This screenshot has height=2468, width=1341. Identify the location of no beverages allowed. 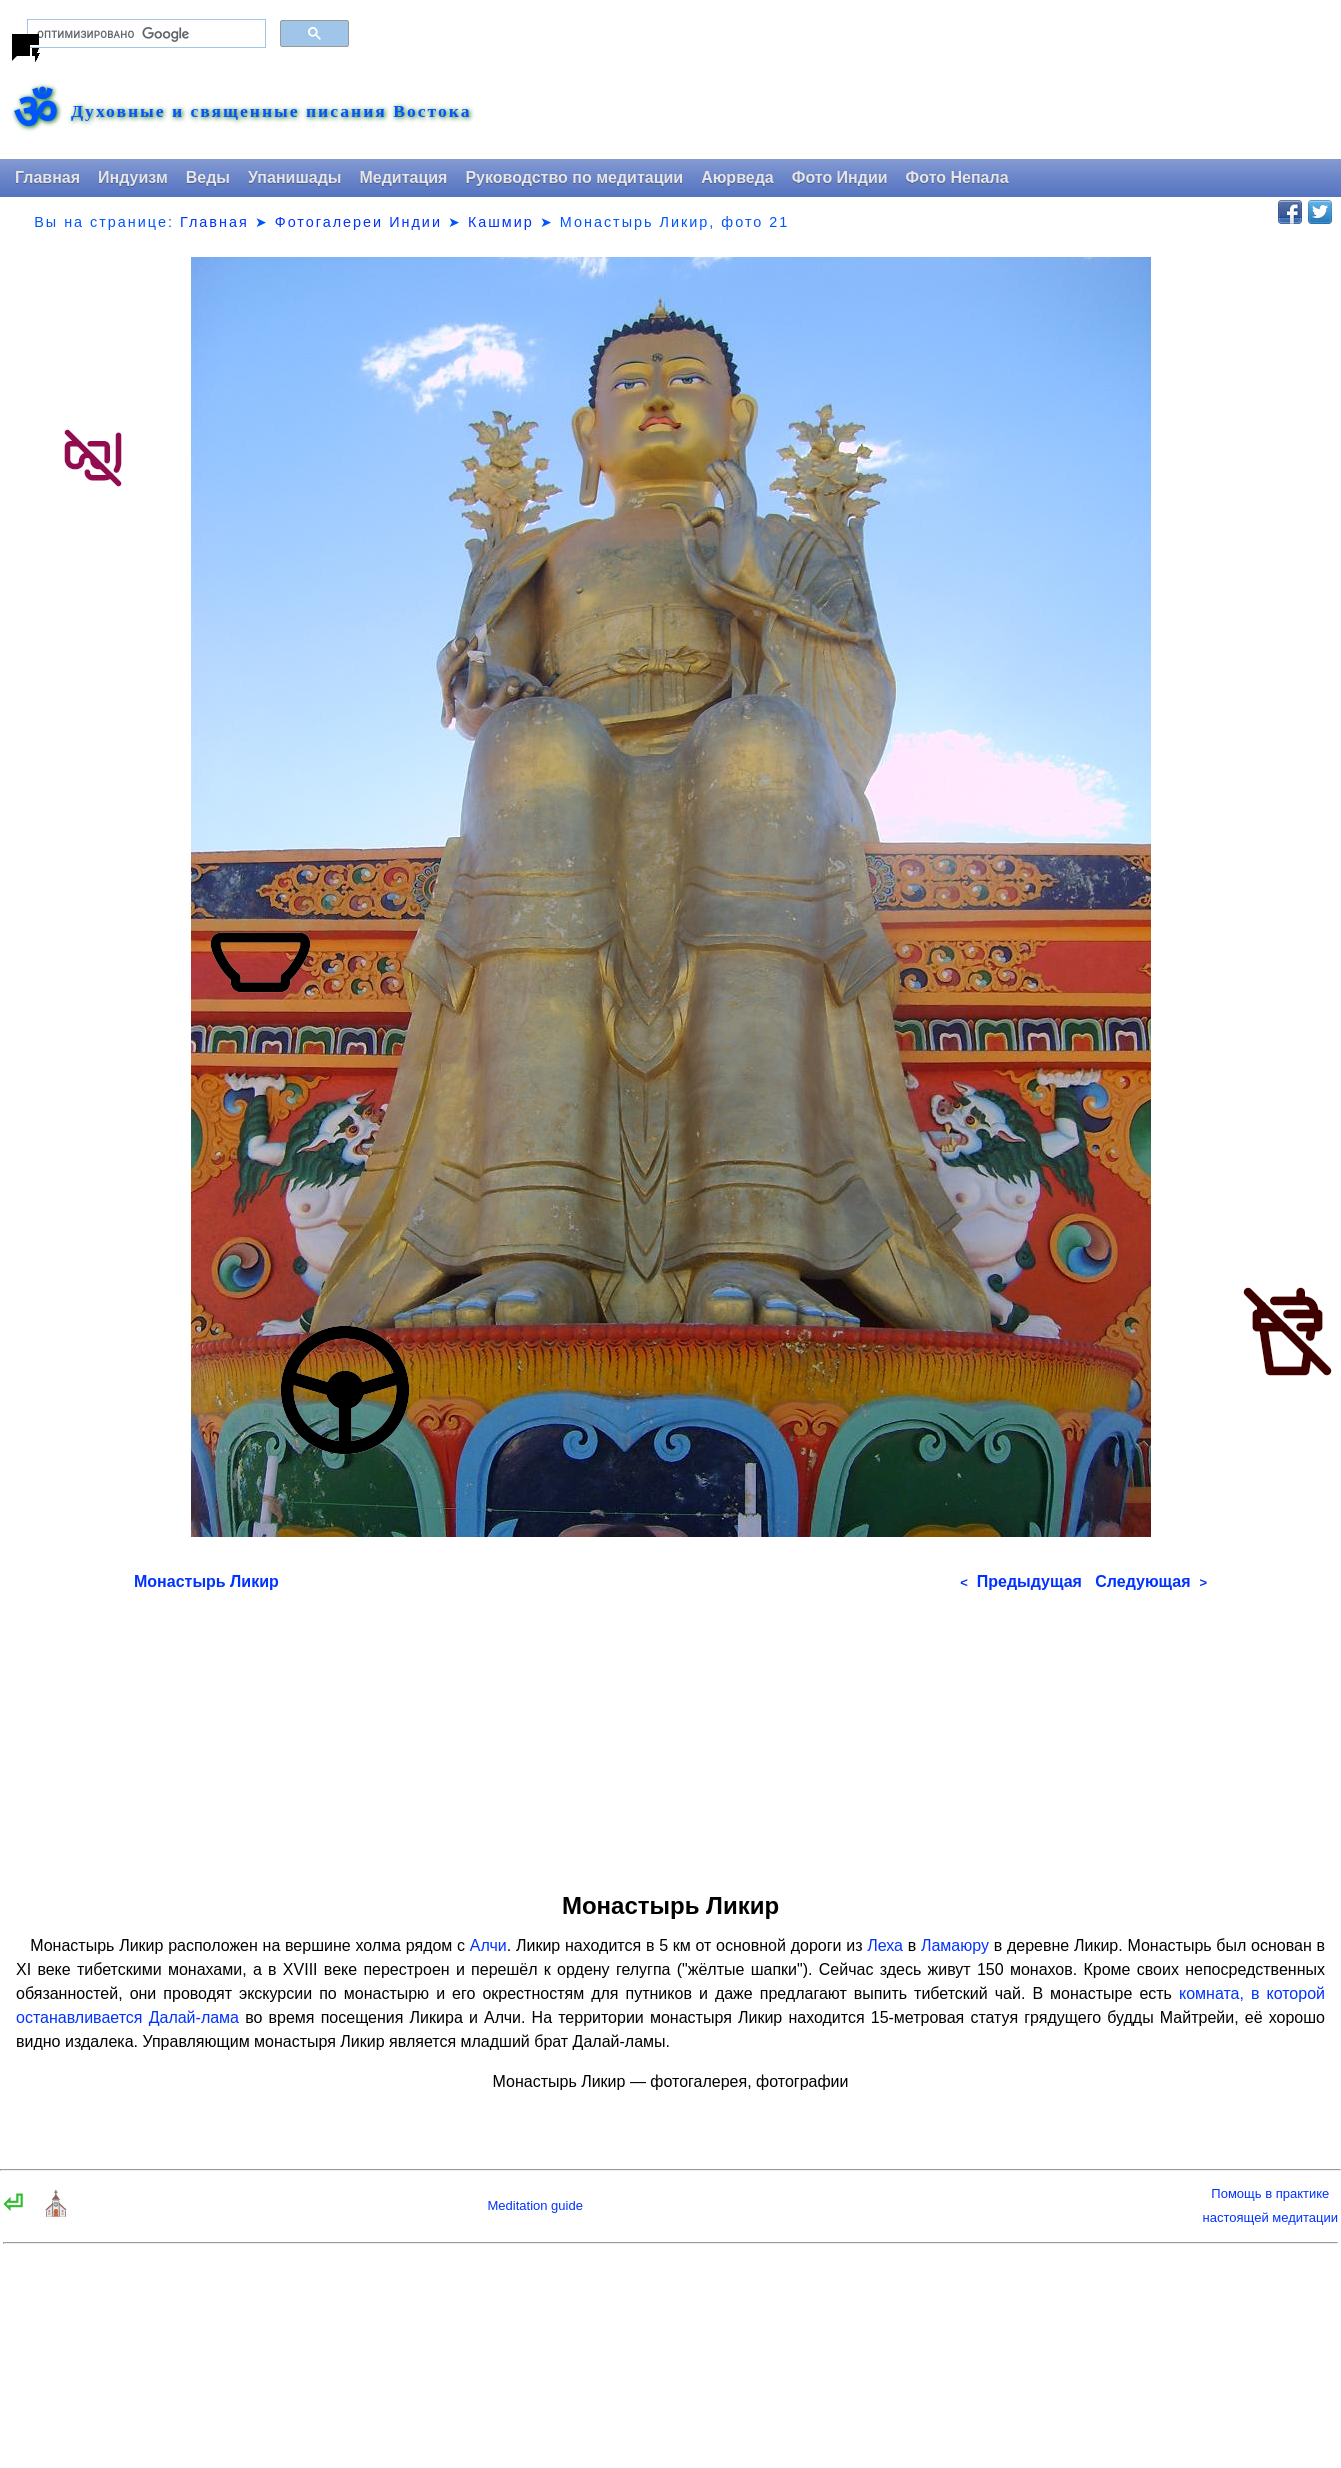
(1287, 1331).